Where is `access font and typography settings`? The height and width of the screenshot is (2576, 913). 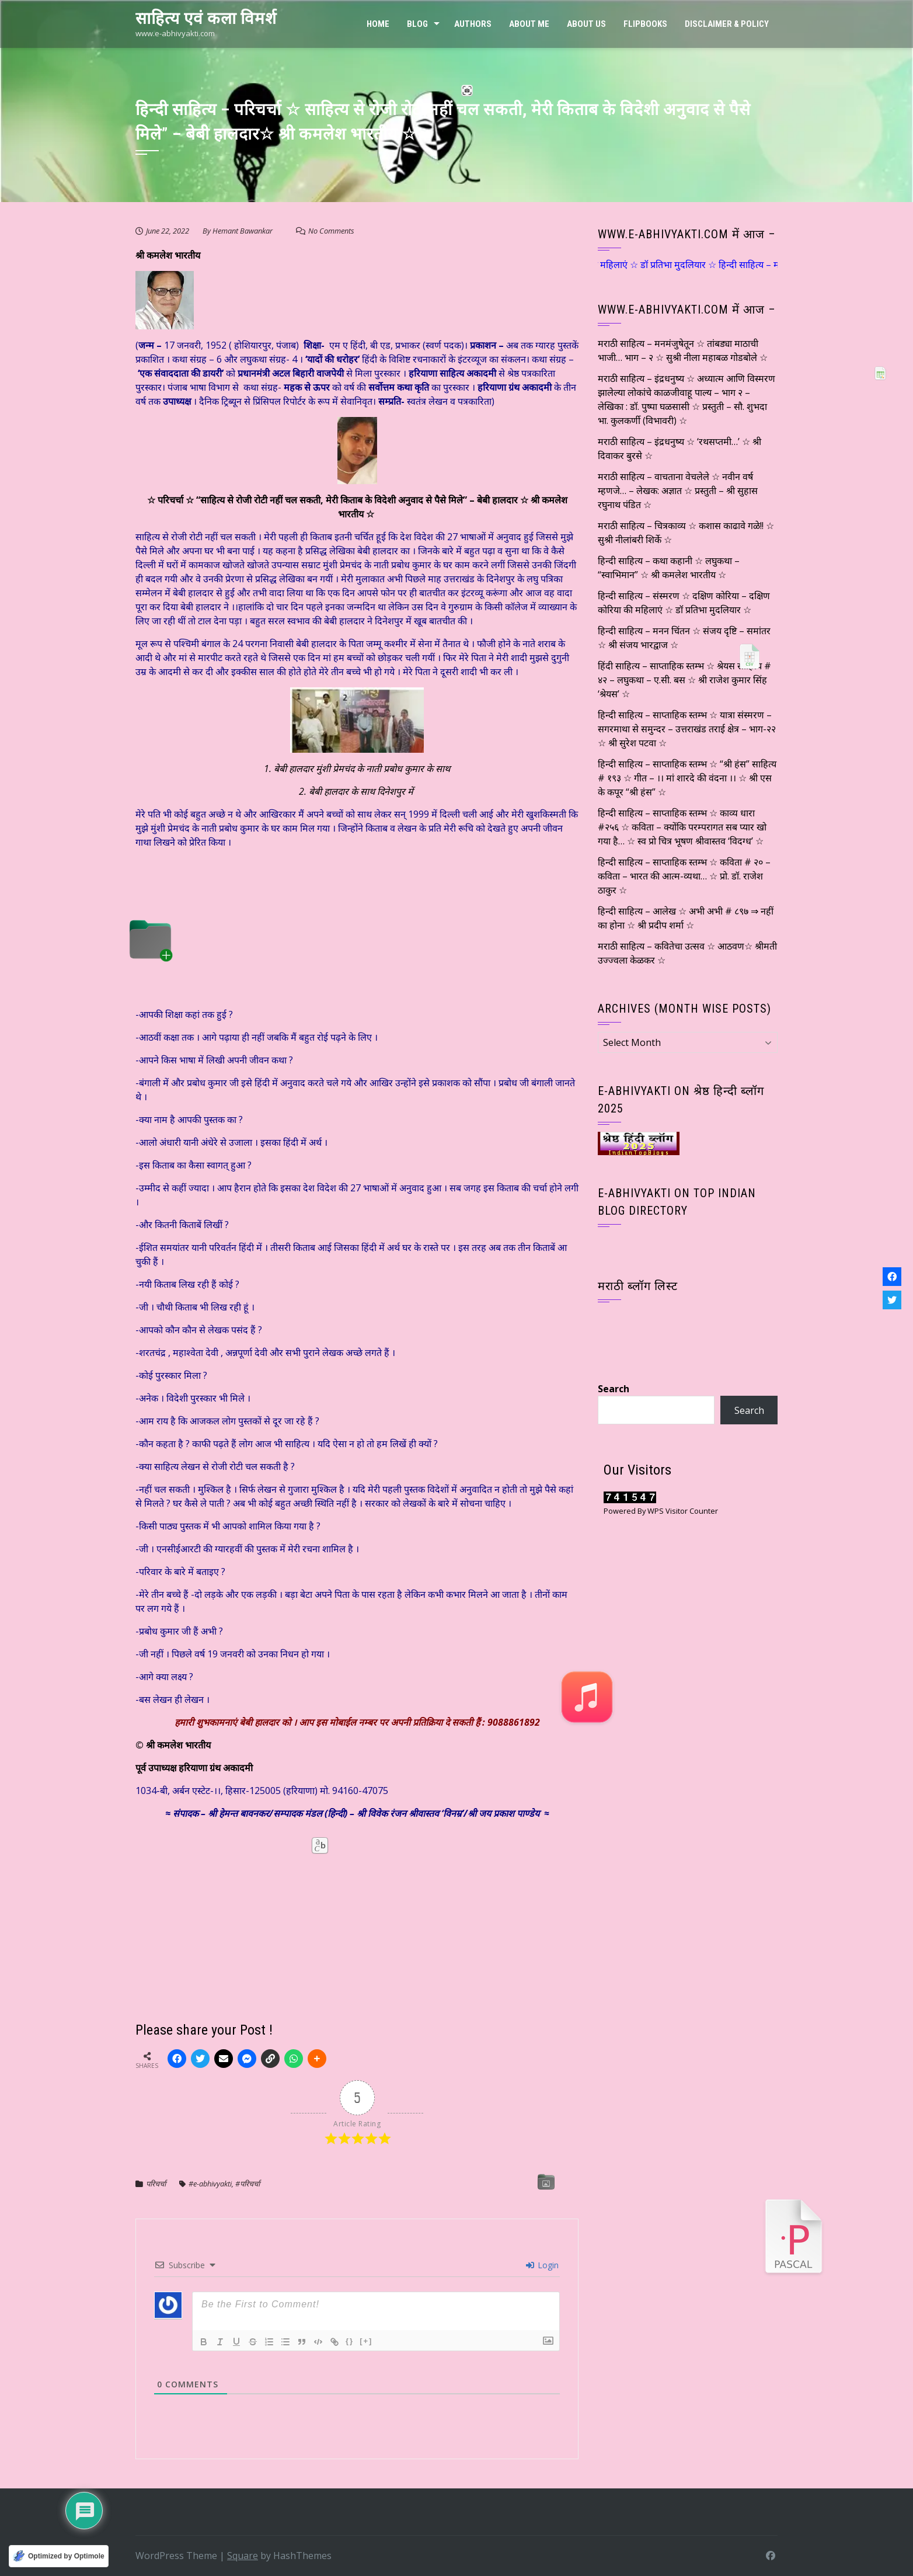
access font and typography settings is located at coordinates (320, 1845).